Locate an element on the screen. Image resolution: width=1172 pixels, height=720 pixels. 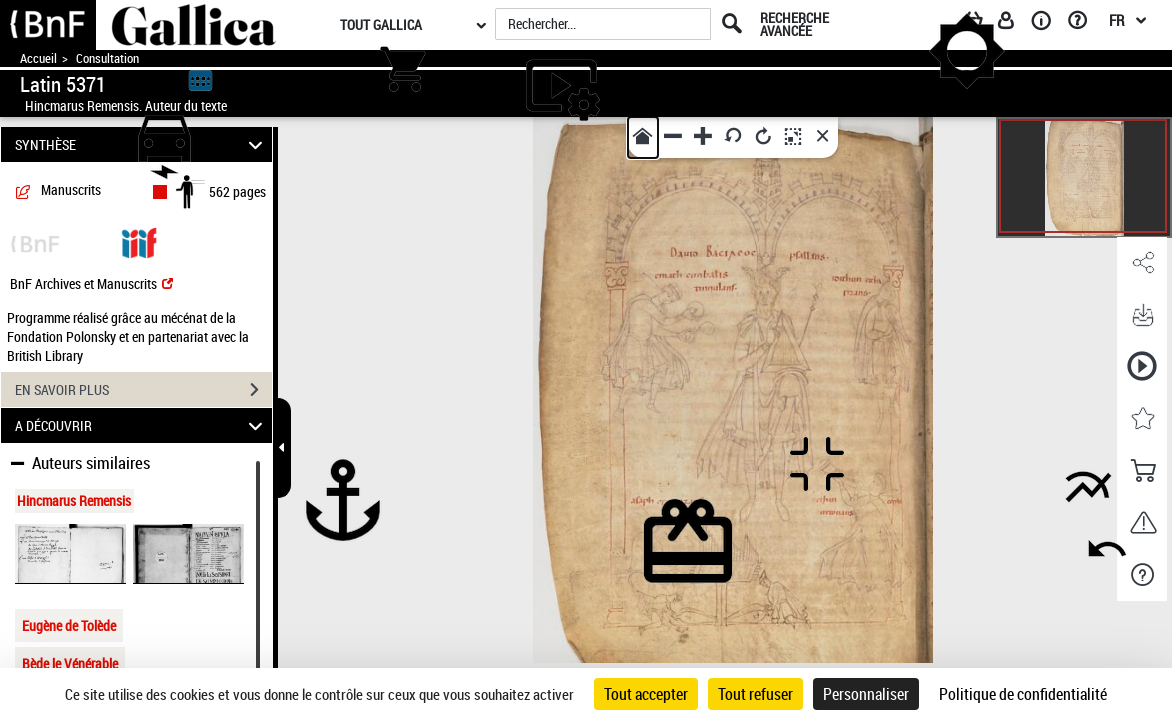
exit fullscreen mode is located at coordinates (817, 464).